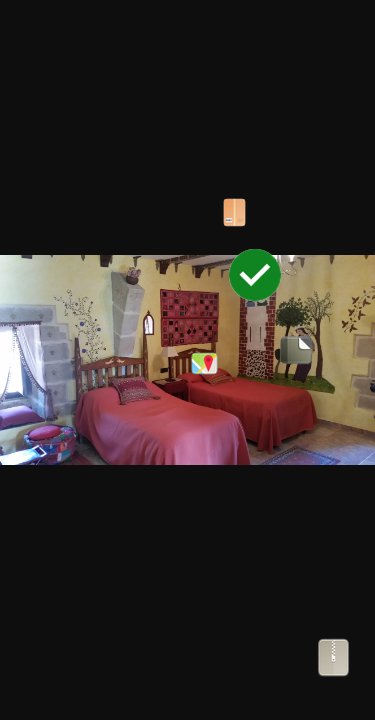 This screenshot has width=375, height=720. What do you see at coordinates (333, 657) in the screenshot?
I see `open archive manager to compress or extract files` at bounding box center [333, 657].